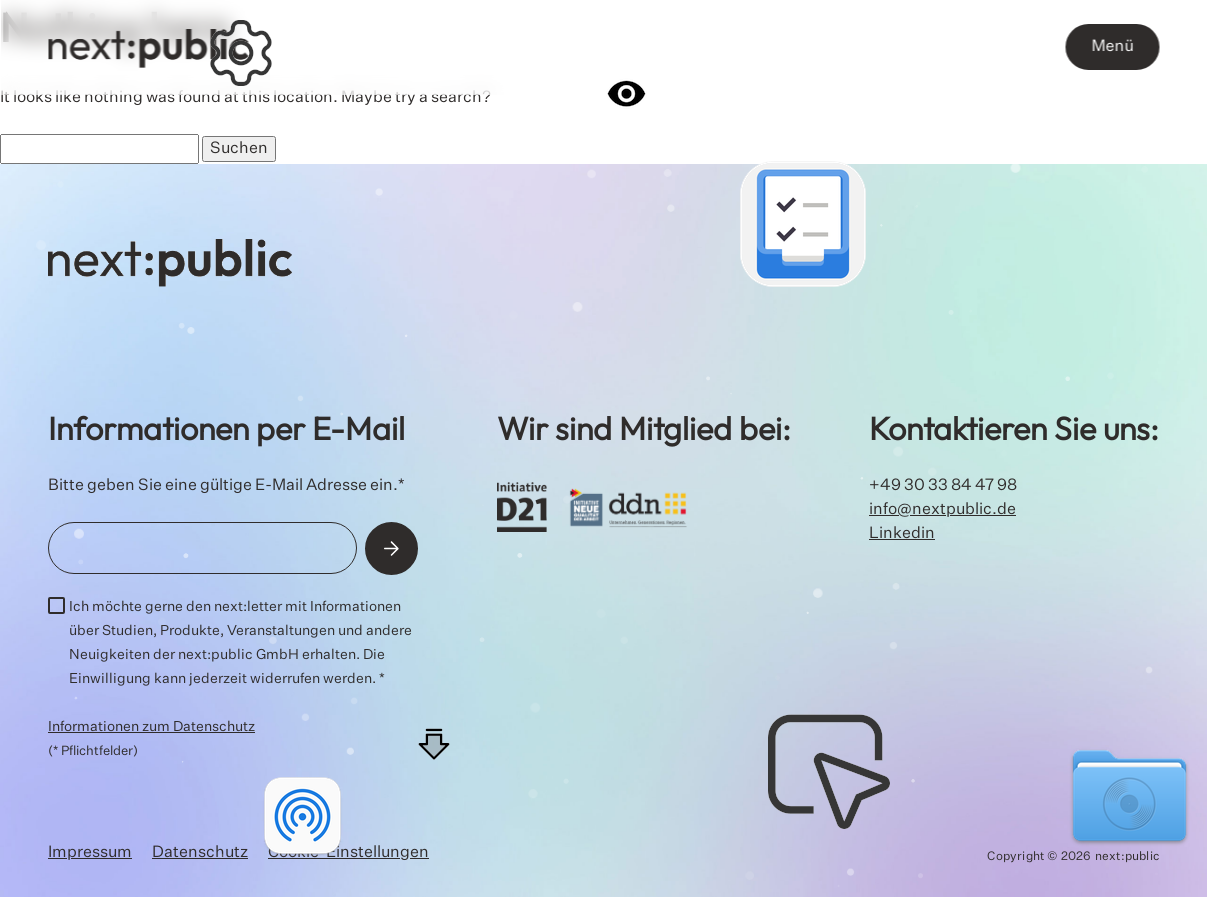 The height and width of the screenshot is (897, 1207). What do you see at coordinates (241, 53) in the screenshot?
I see `access system settings` at bounding box center [241, 53].